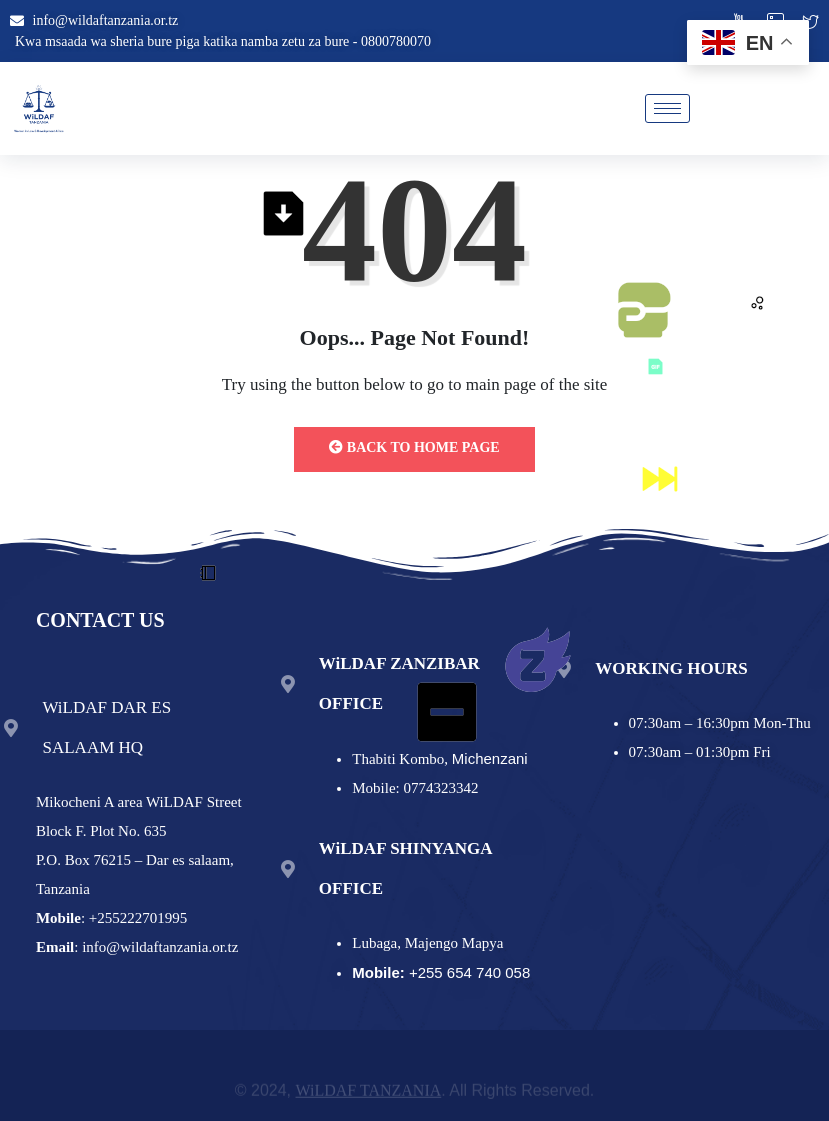 The image size is (829, 1121). Describe the element at coordinates (660, 479) in the screenshot. I see `skip to the end of the track` at that location.